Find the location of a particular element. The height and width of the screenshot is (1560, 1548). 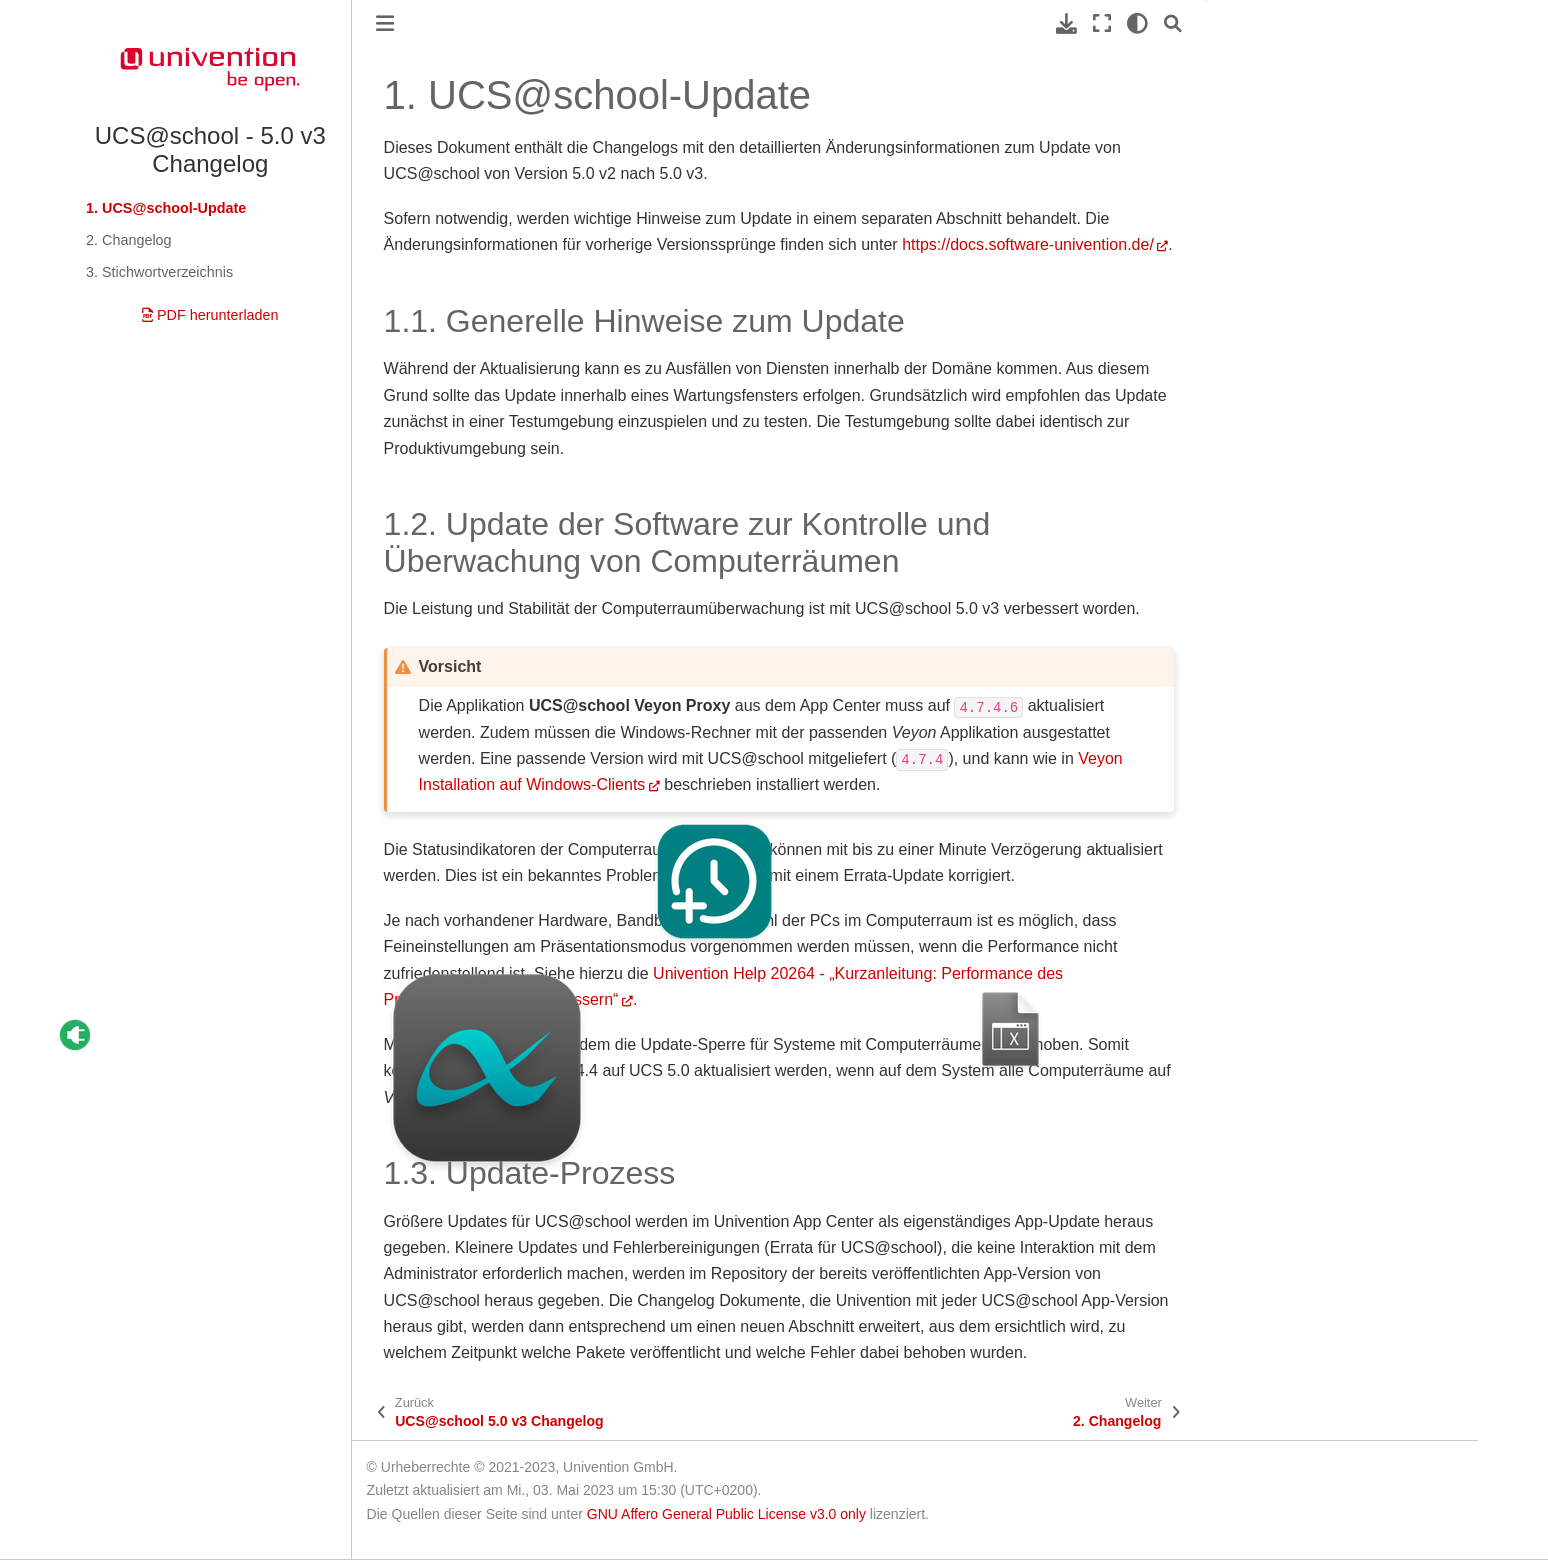

a macbinary file type indicator is located at coordinates (1010, 1030).